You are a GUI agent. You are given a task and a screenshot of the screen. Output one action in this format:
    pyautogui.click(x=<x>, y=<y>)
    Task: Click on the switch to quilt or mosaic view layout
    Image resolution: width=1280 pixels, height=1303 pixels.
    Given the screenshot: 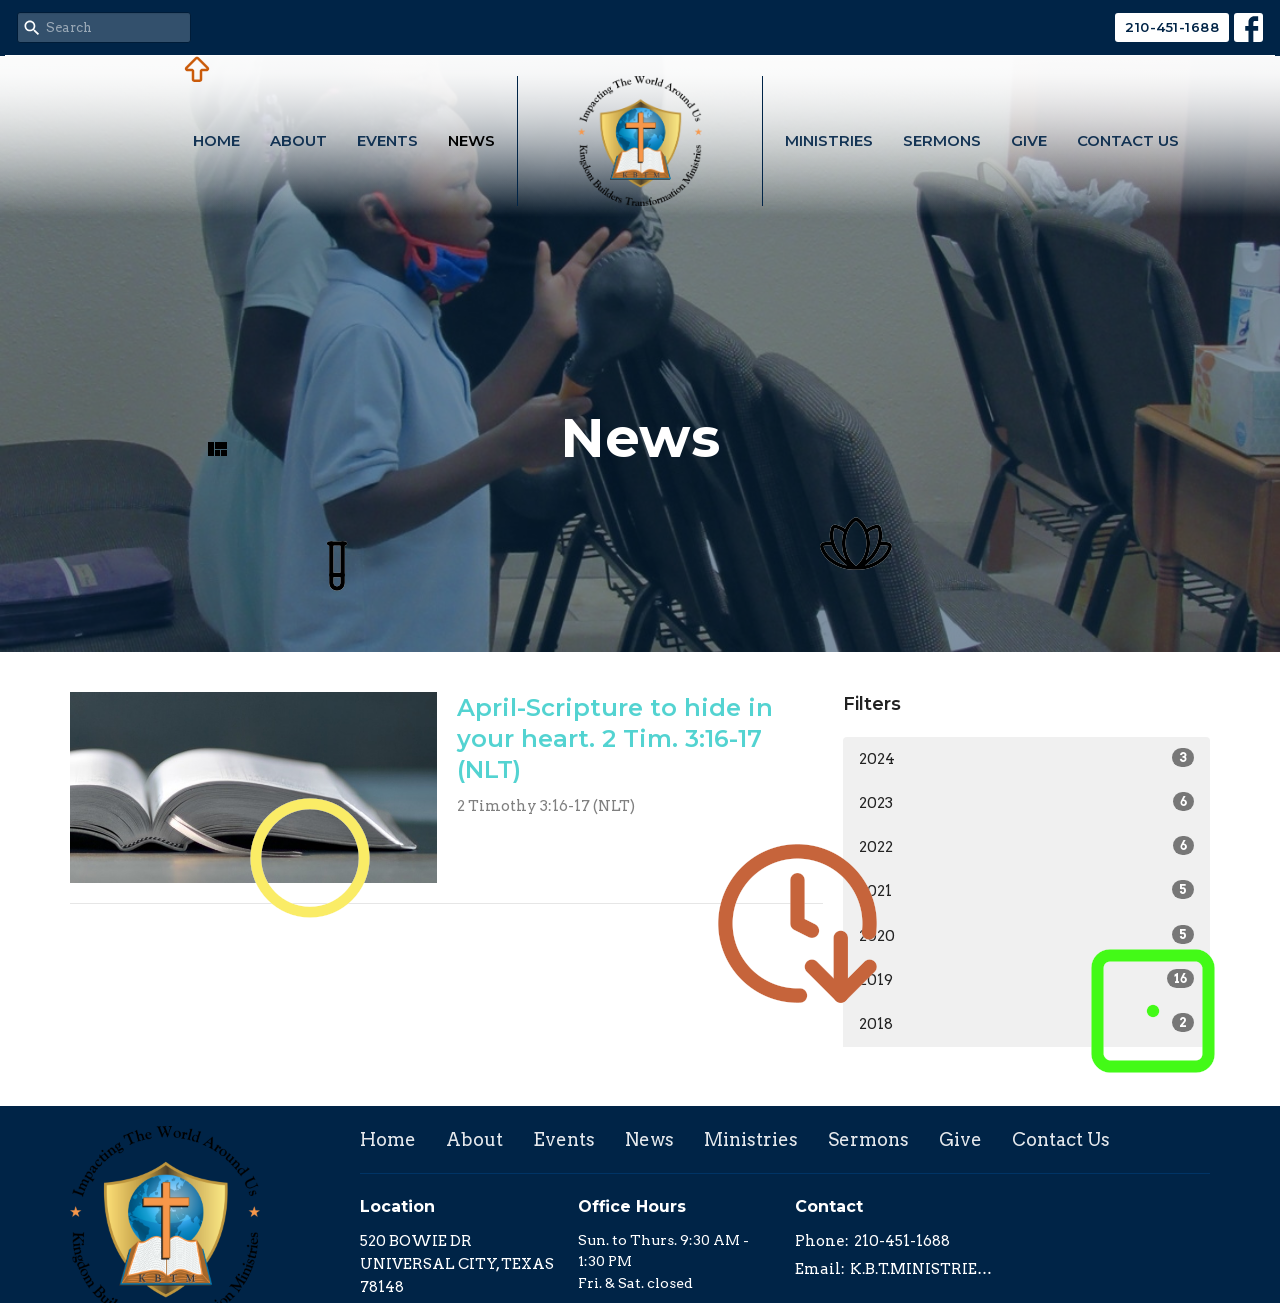 What is the action you would take?
    pyautogui.click(x=217, y=450)
    